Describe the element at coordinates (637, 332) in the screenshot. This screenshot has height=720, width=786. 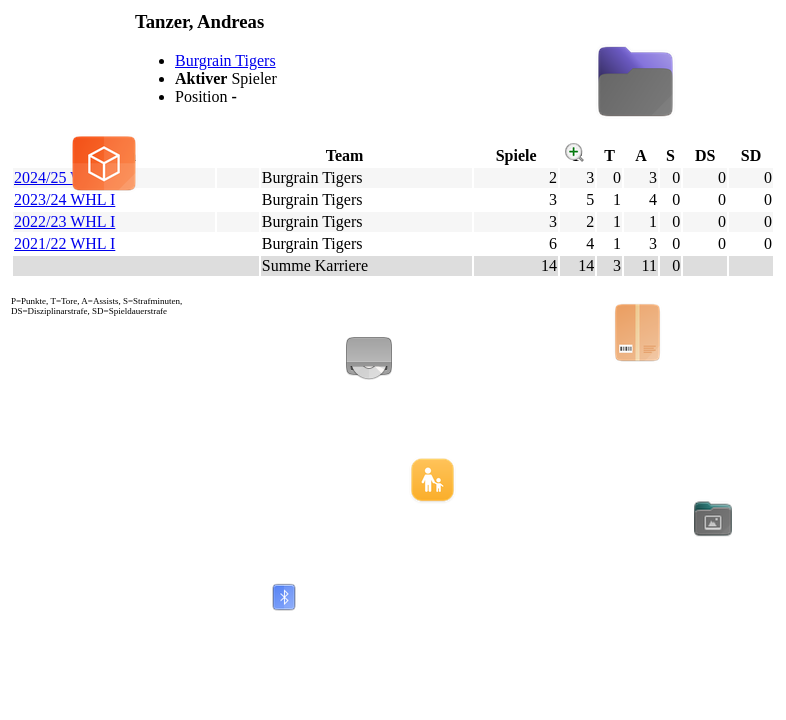
I see `a compressed archive or package file` at that location.